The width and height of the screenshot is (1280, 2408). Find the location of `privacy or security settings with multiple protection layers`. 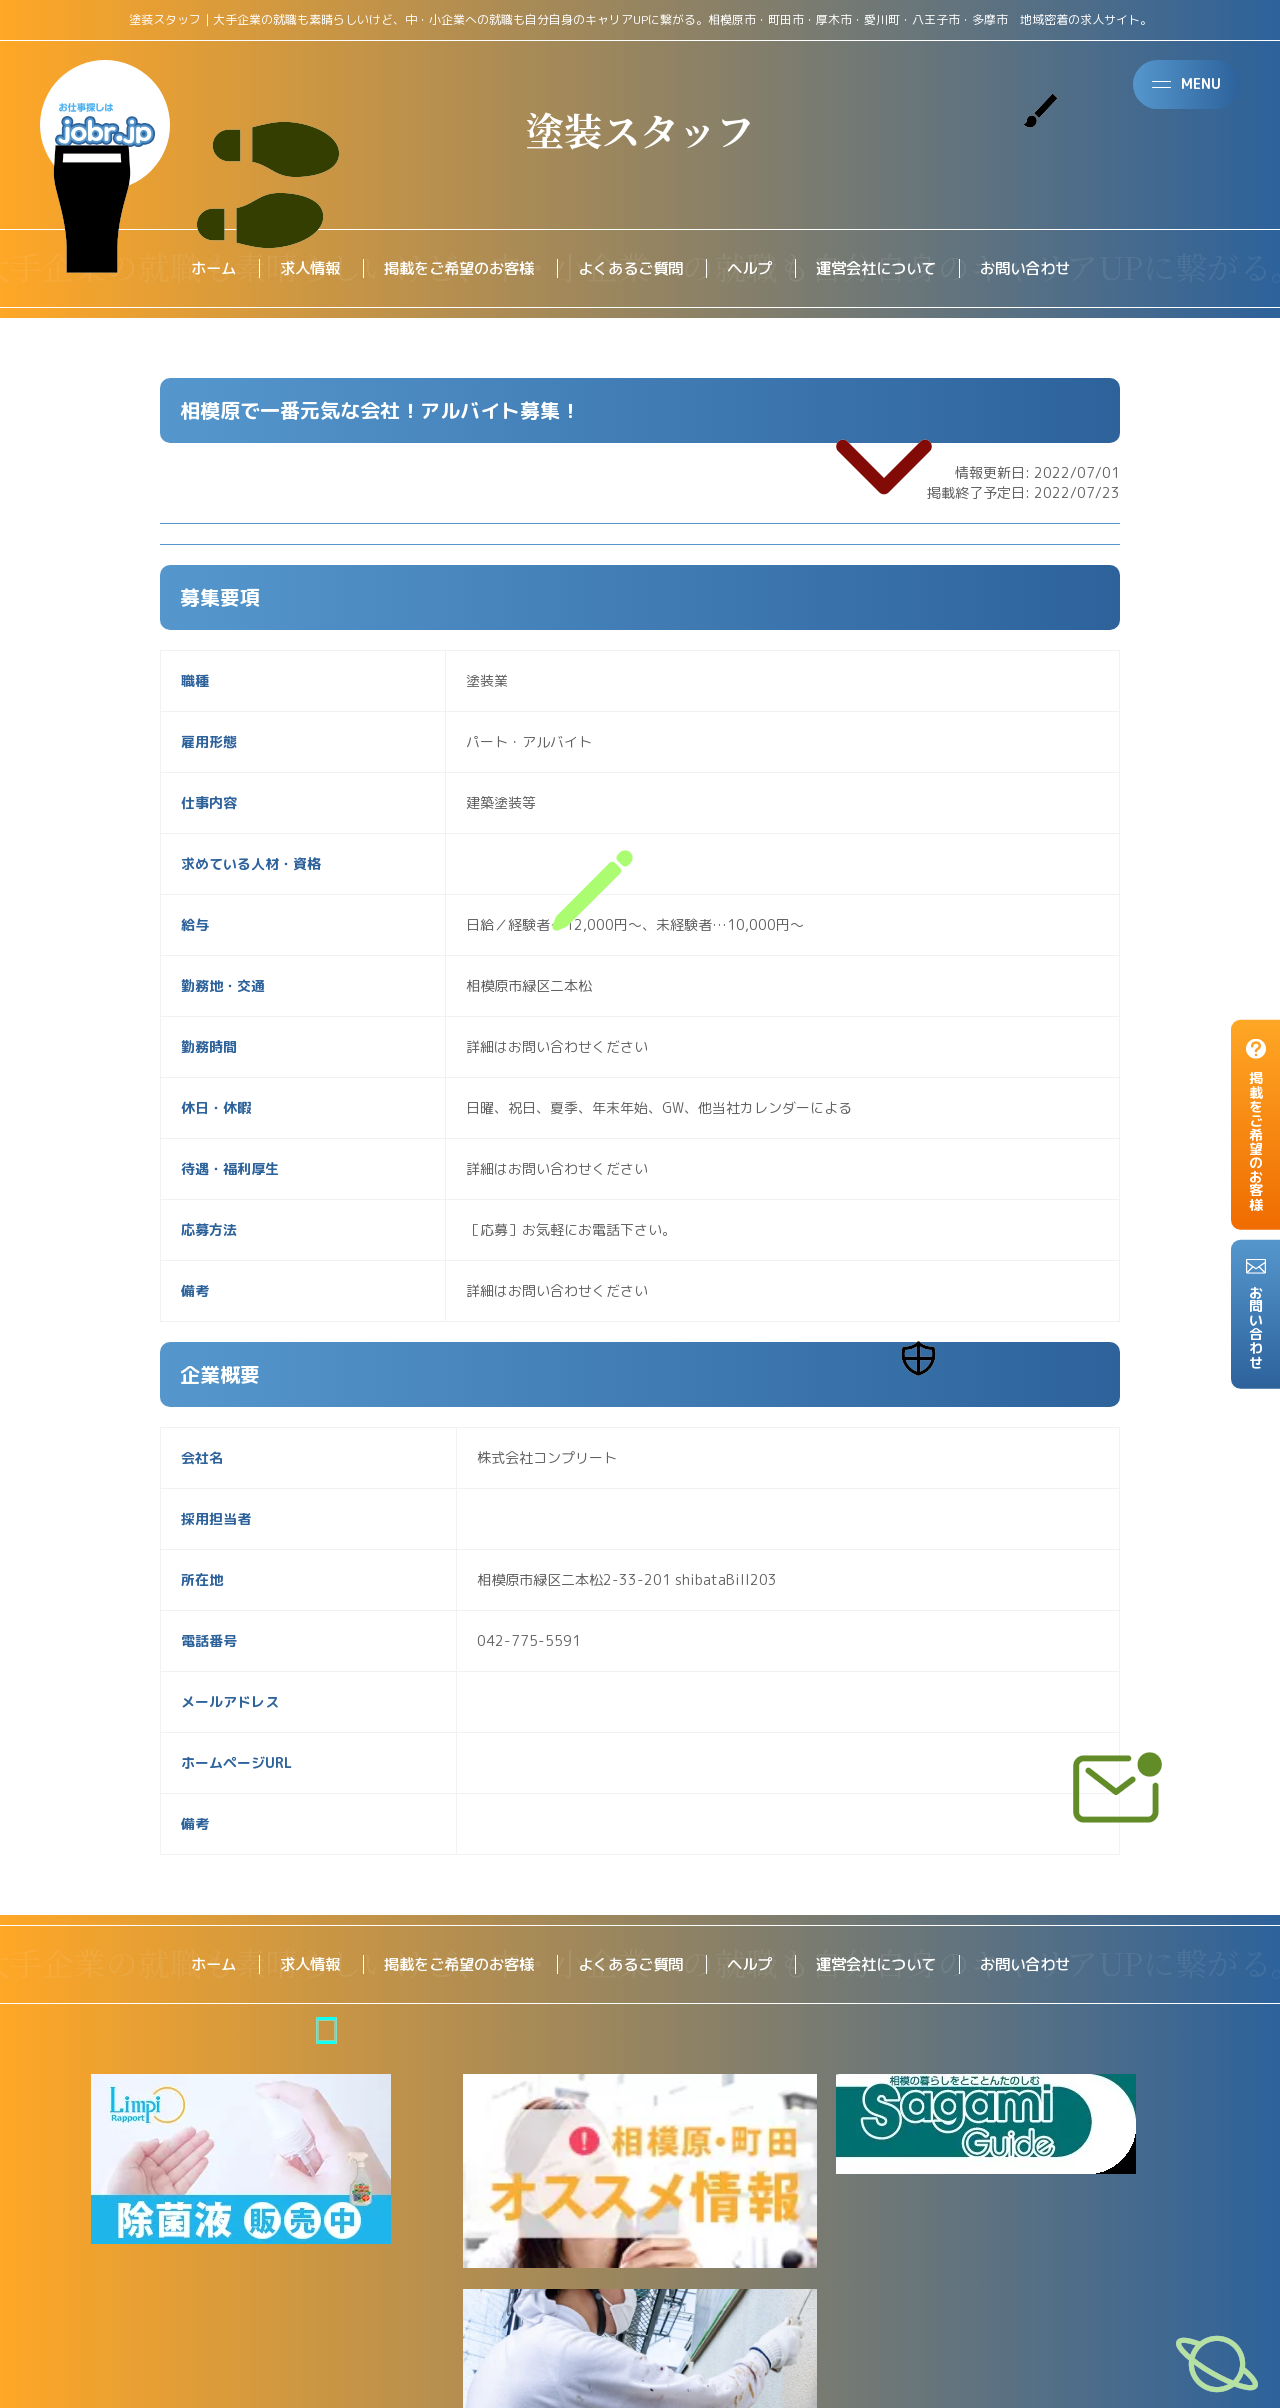

privacy or security settings with multiple protection layers is located at coordinates (918, 1358).